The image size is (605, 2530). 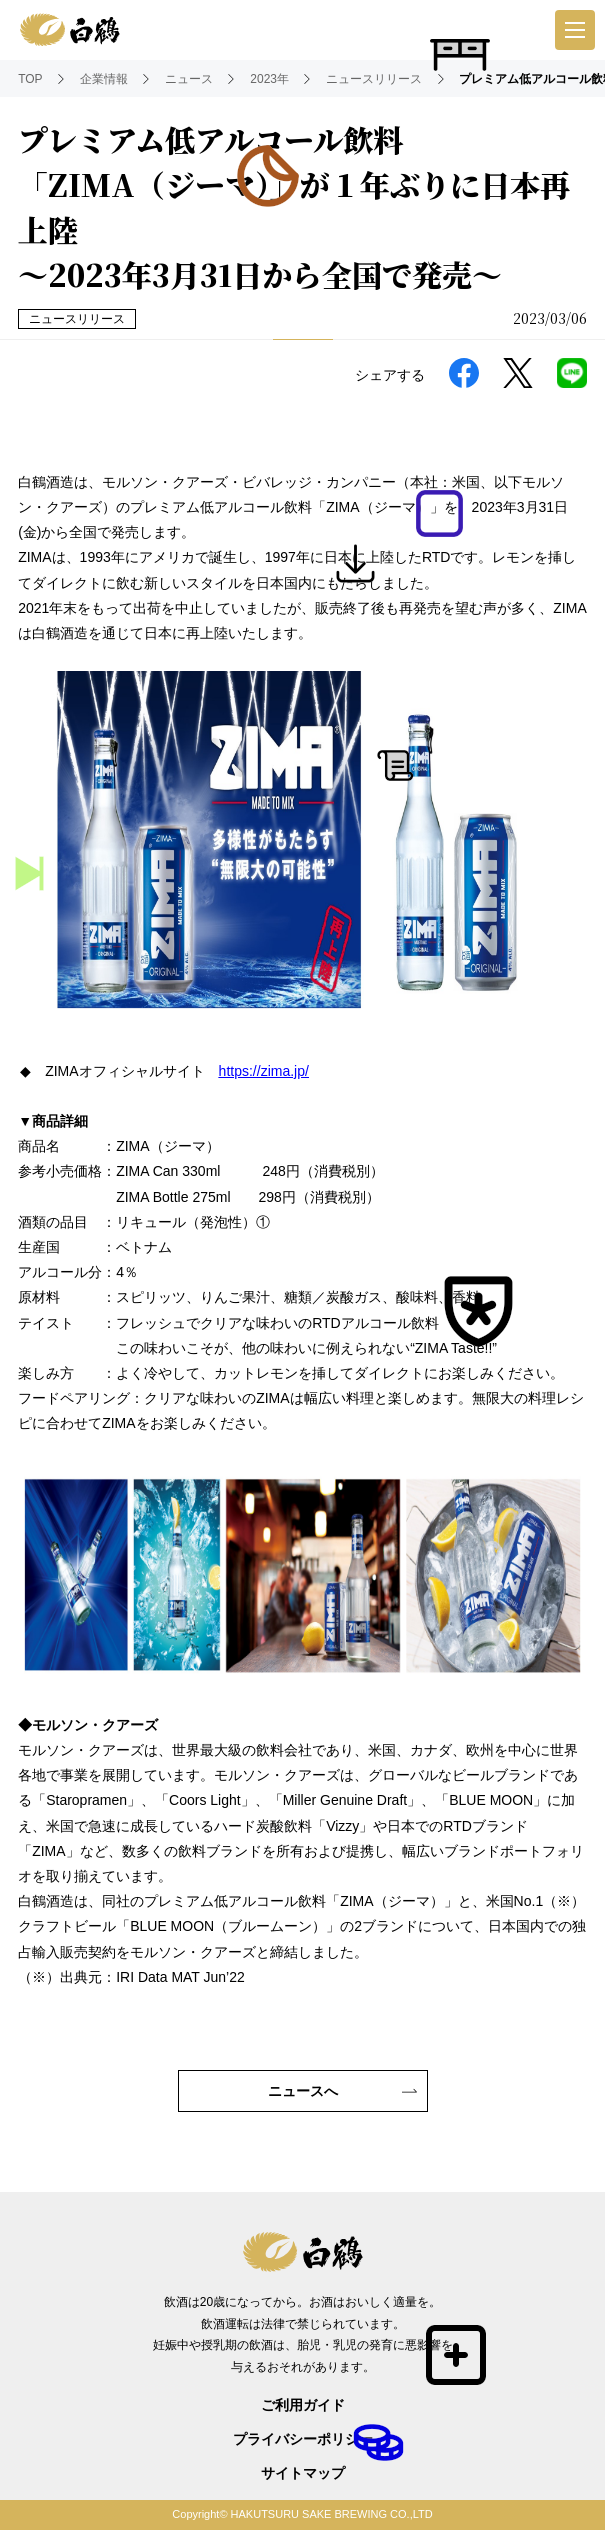 I want to click on indicates premium or enhanced security status, so click(x=478, y=1307).